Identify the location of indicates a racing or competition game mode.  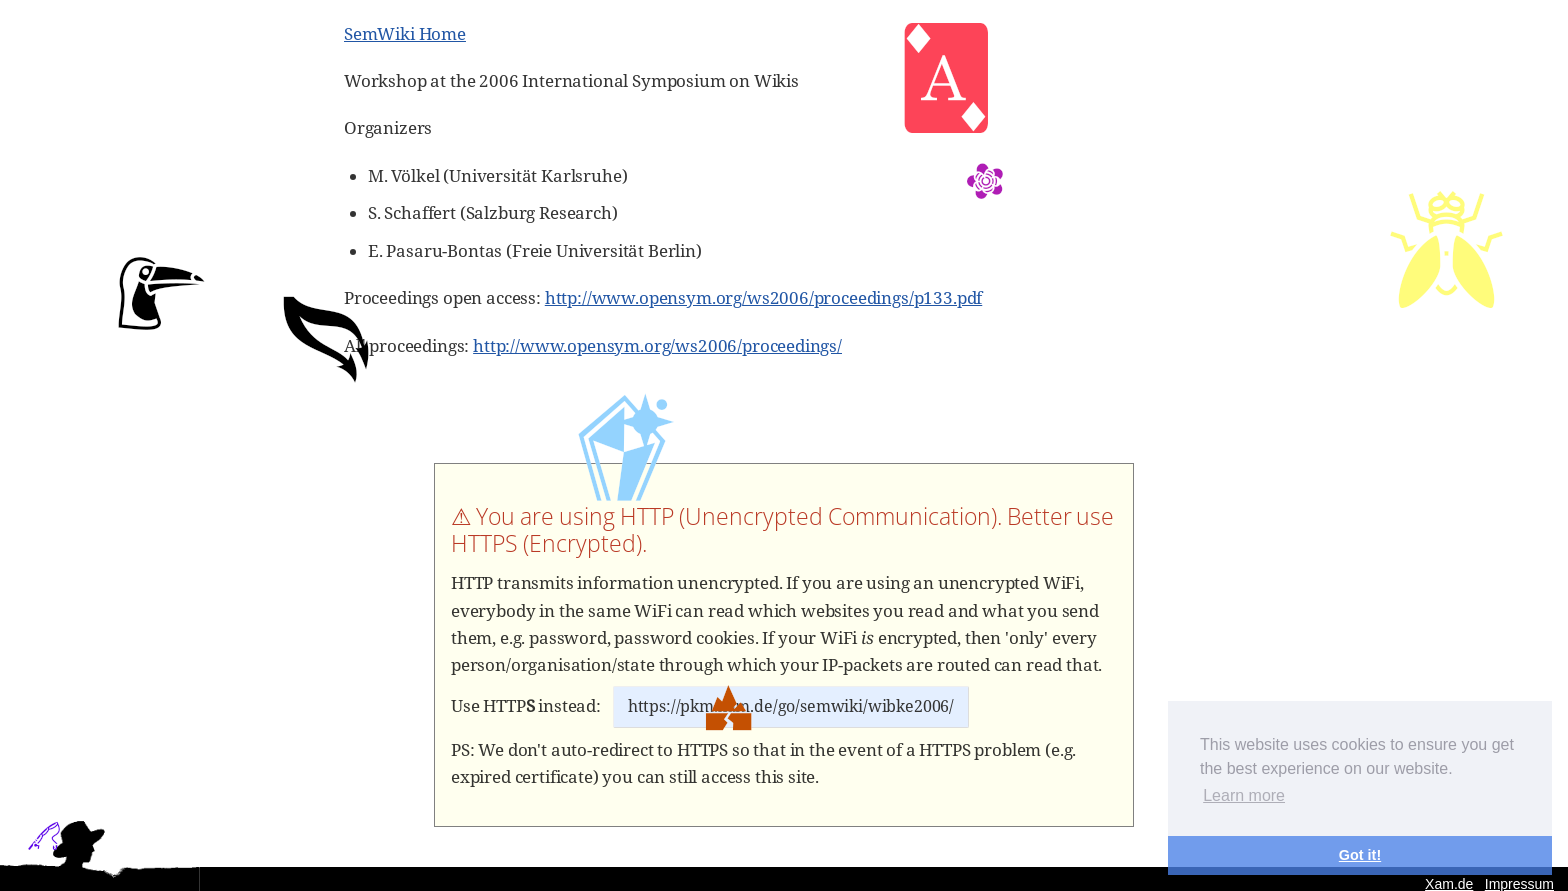
(621, 447).